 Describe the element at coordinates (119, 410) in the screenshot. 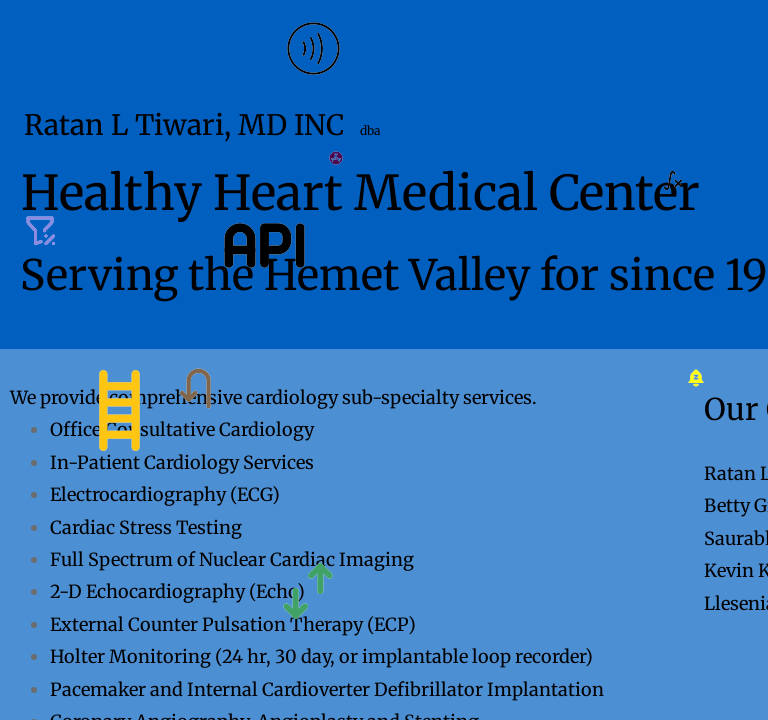

I see `access tools or equipment section` at that location.